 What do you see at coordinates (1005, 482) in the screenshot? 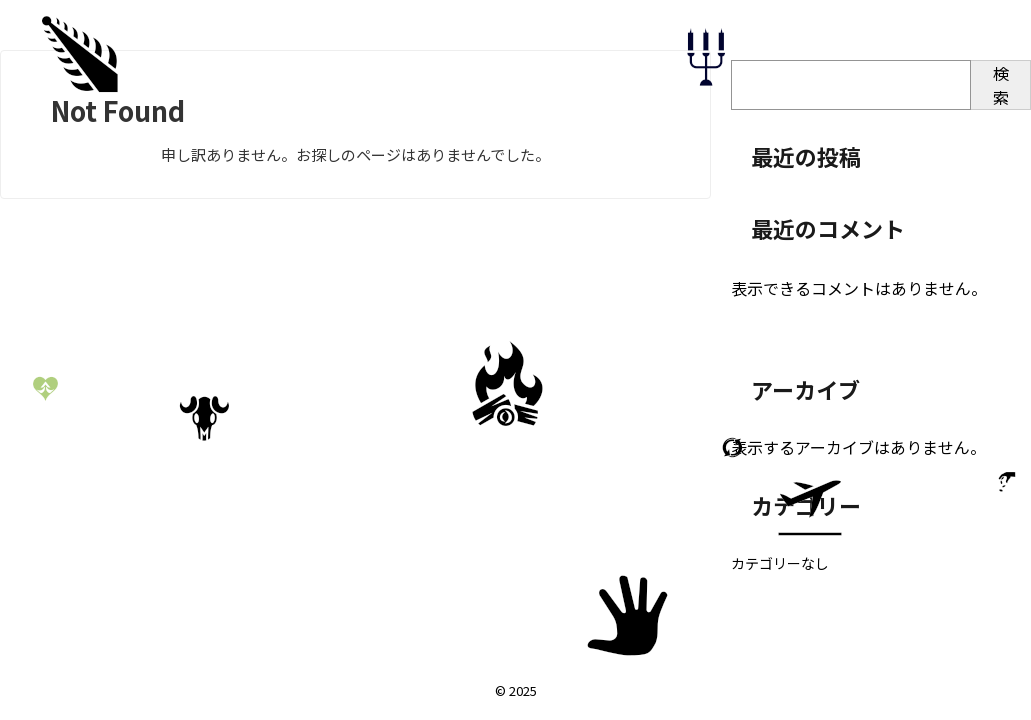
I see `make a payment or purchase` at bounding box center [1005, 482].